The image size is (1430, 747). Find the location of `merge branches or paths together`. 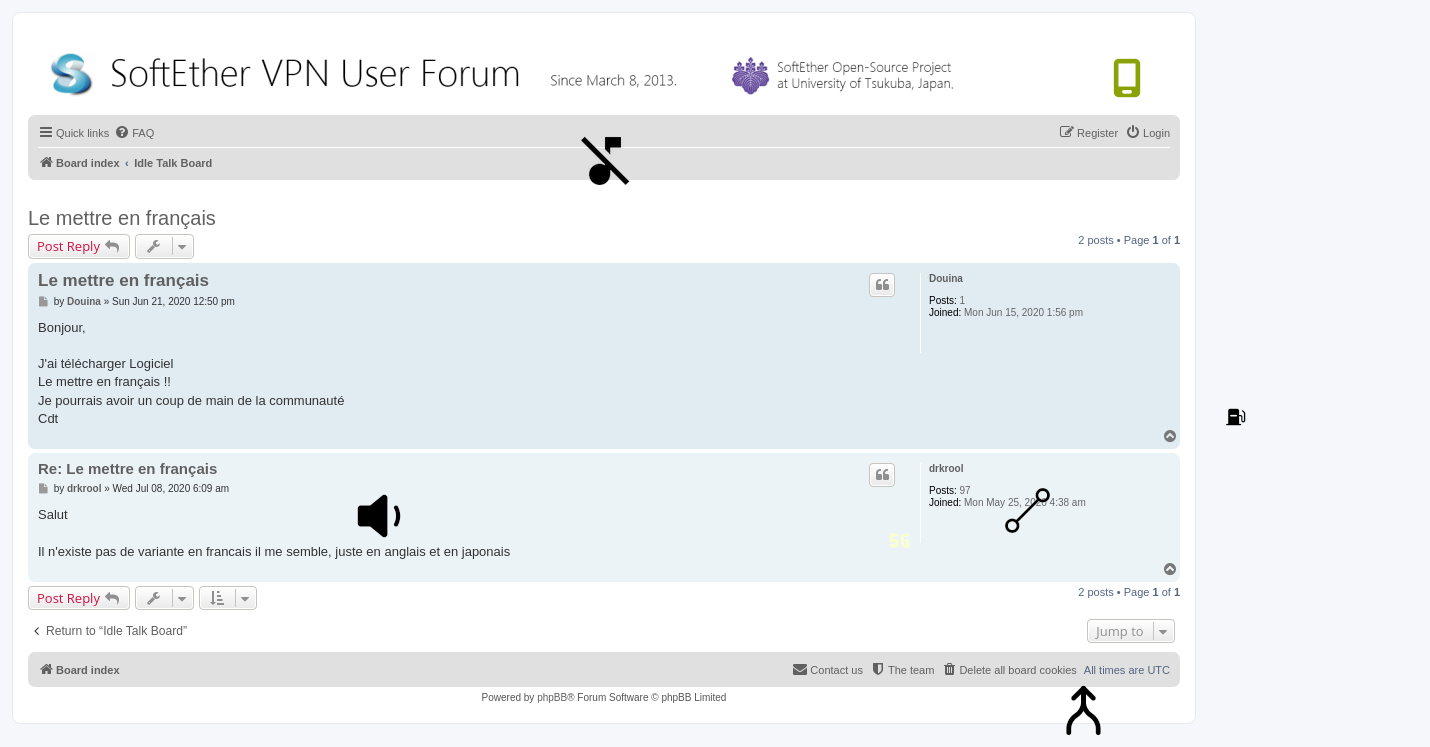

merge branches or paths together is located at coordinates (1083, 710).